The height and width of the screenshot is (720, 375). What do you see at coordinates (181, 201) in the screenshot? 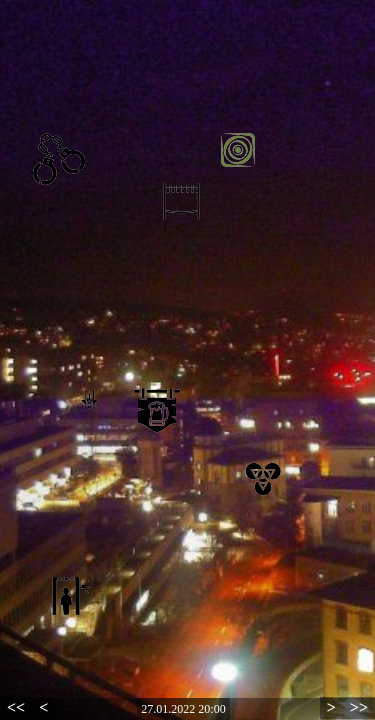
I see `indicates race or level completion` at bounding box center [181, 201].